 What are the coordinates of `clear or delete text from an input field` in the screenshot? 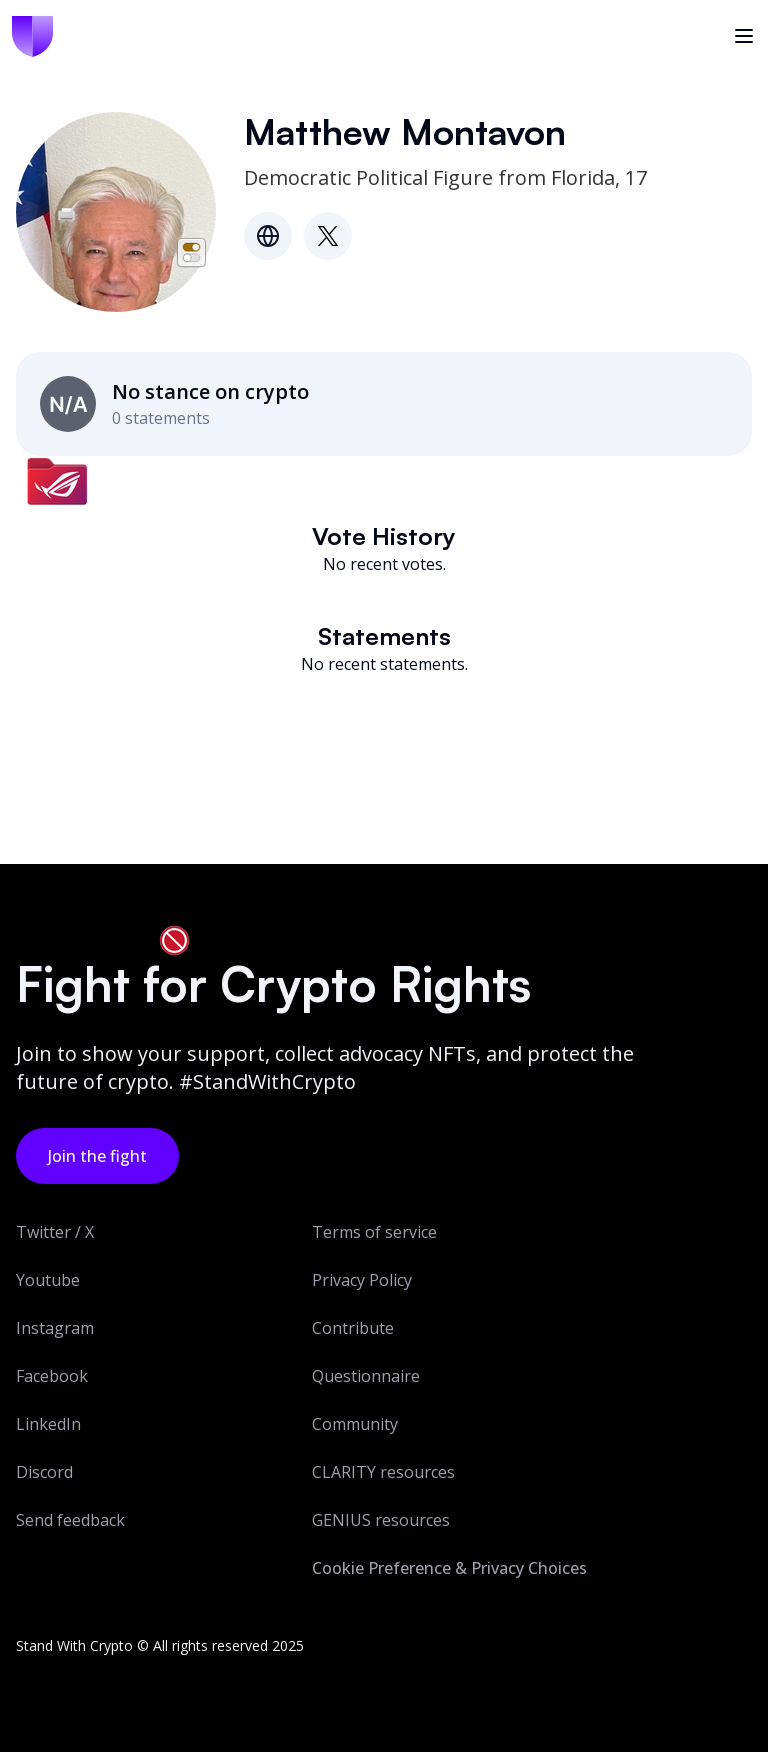 It's located at (174, 940).